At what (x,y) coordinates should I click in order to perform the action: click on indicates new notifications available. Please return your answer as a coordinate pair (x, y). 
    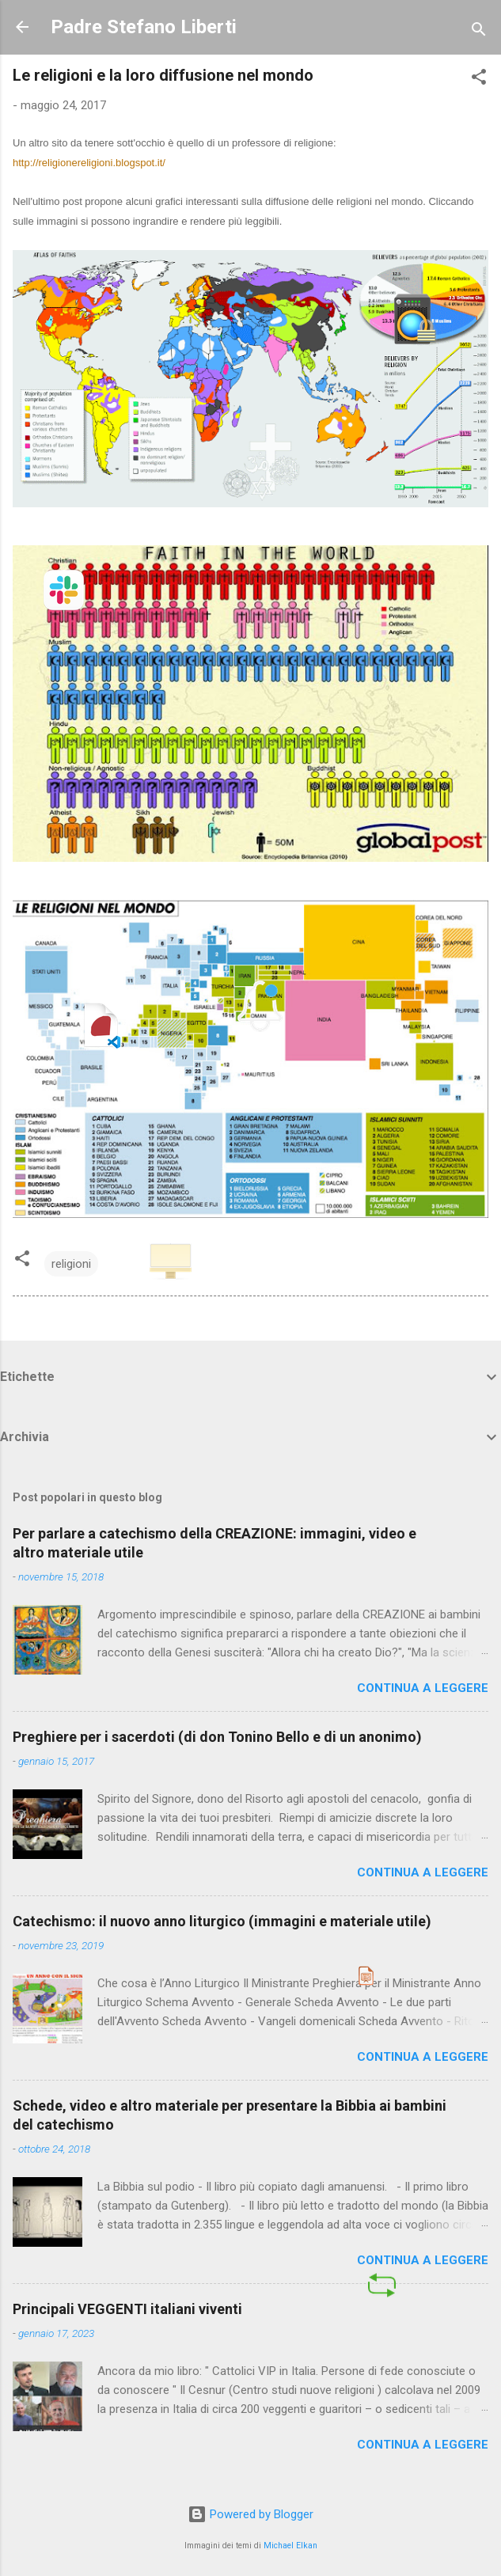
    Looking at the image, I should click on (260, 1006).